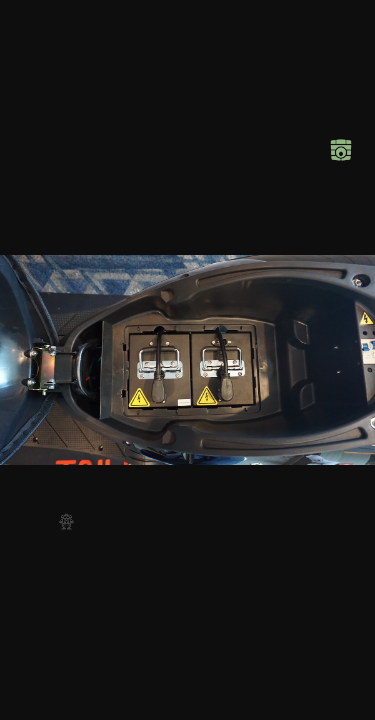  Describe the element at coordinates (66, 521) in the screenshot. I see `access robot or mech character selection` at that location.